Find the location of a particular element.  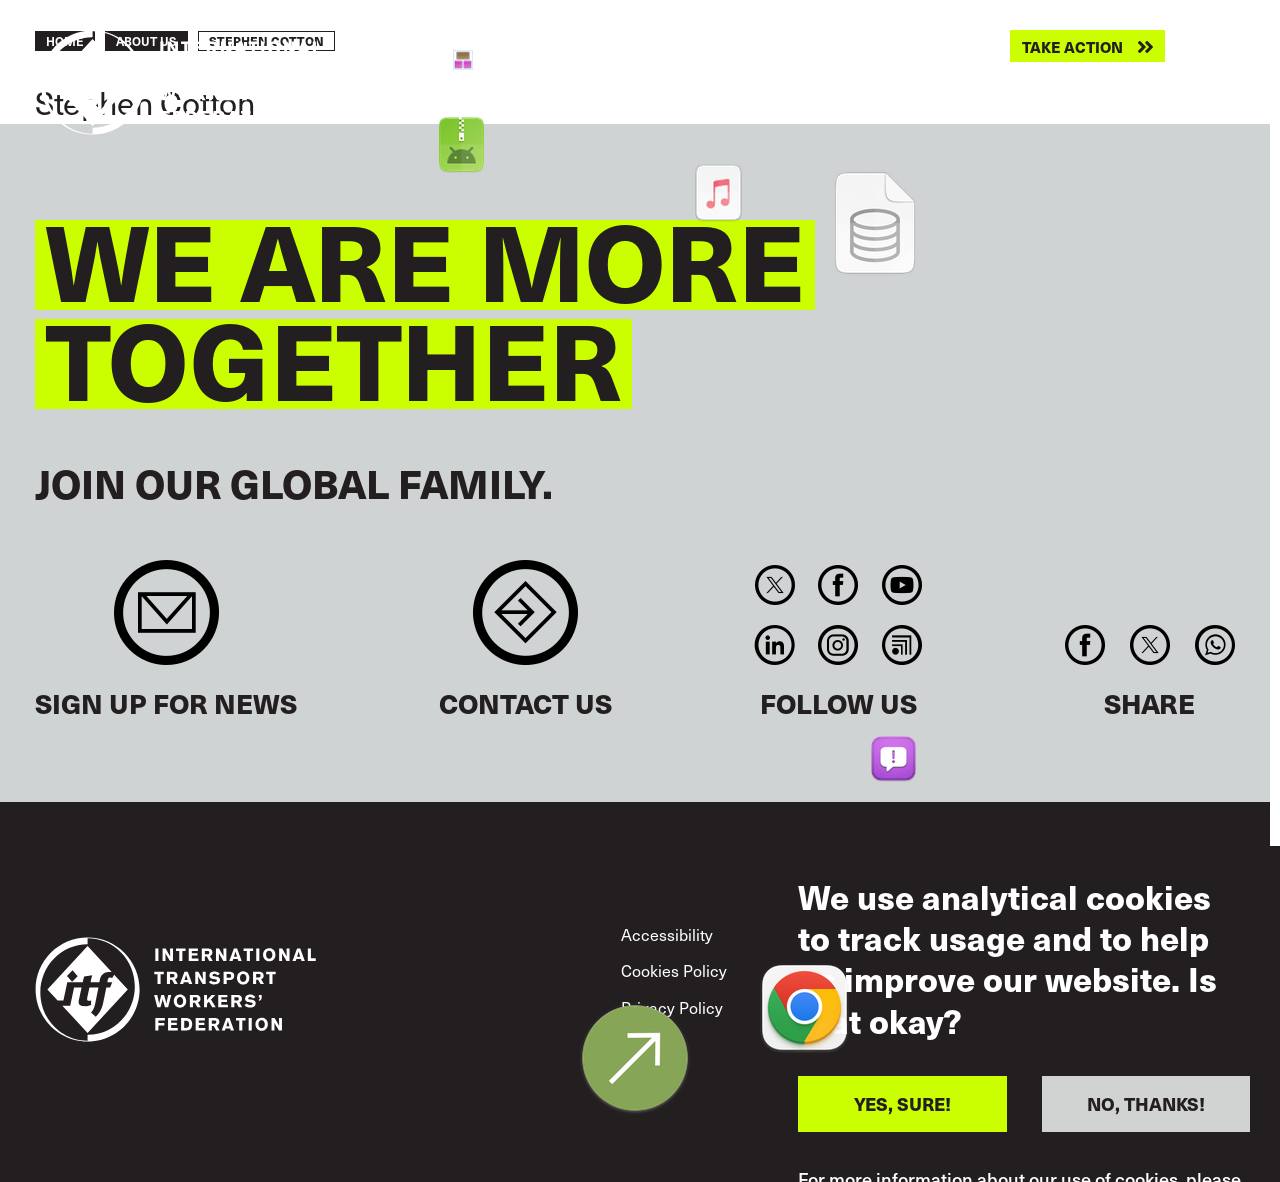

an audio file in your system is located at coordinates (718, 192).